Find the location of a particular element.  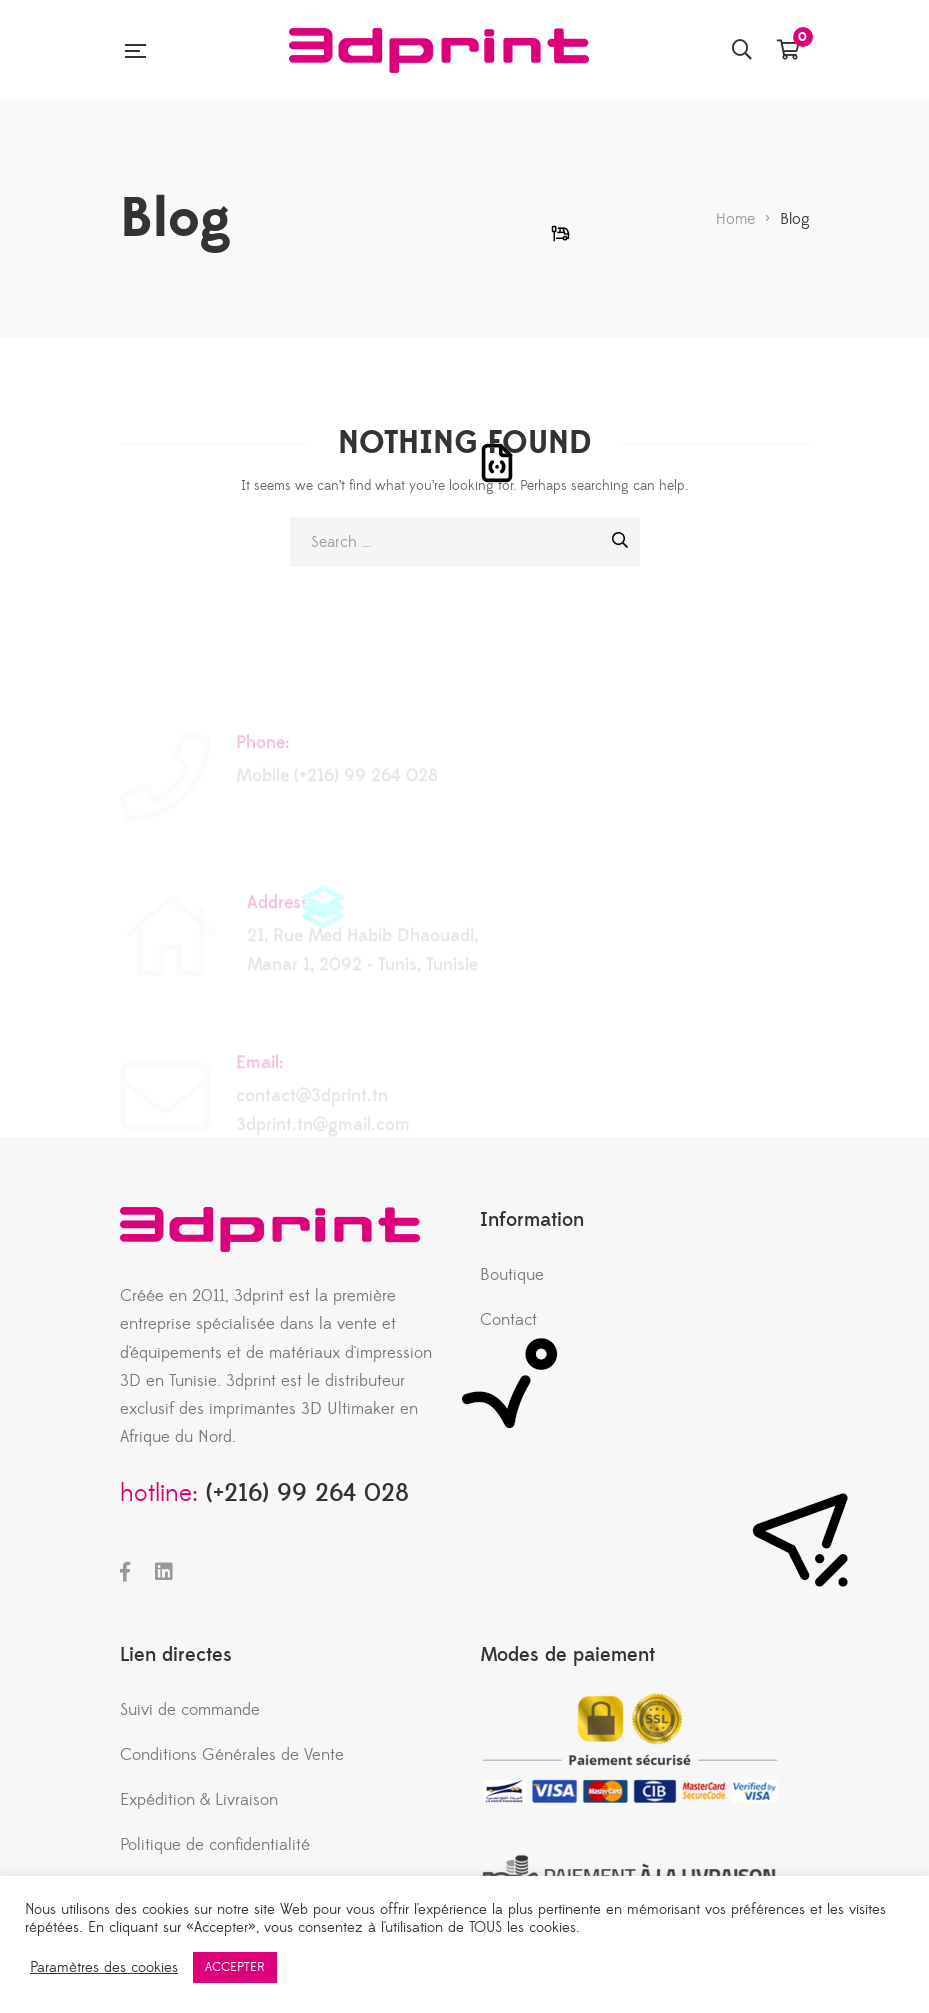

bounce or redirect content to the right is located at coordinates (509, 1380).